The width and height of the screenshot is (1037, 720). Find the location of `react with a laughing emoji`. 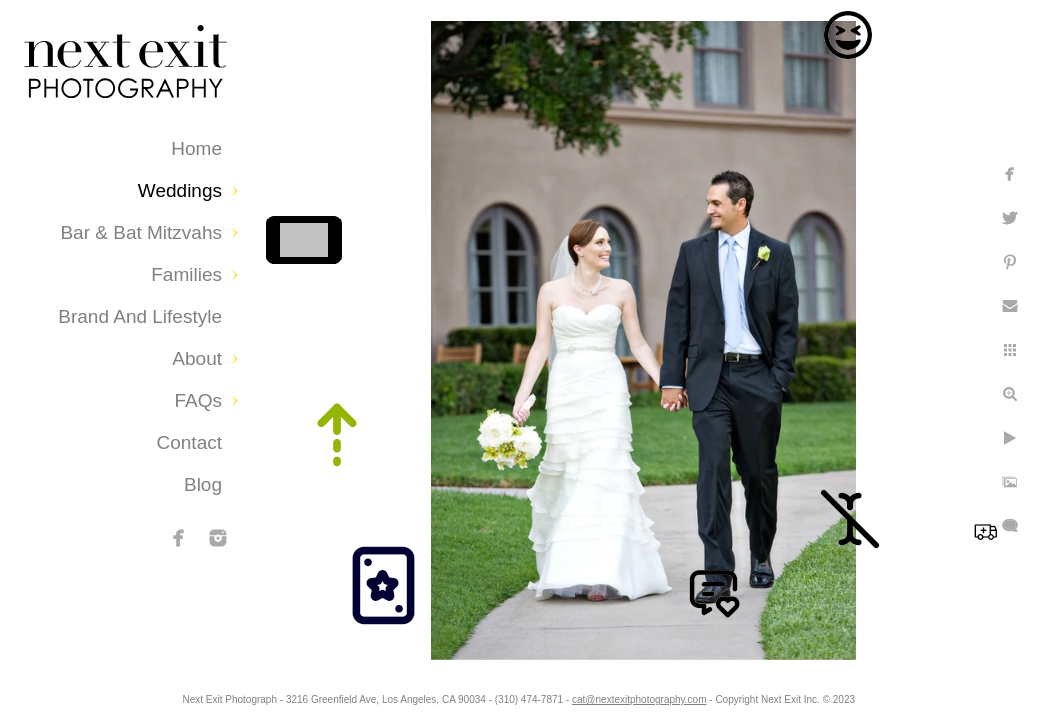

react with a laughing emoji is located at coordinates (848, 35).